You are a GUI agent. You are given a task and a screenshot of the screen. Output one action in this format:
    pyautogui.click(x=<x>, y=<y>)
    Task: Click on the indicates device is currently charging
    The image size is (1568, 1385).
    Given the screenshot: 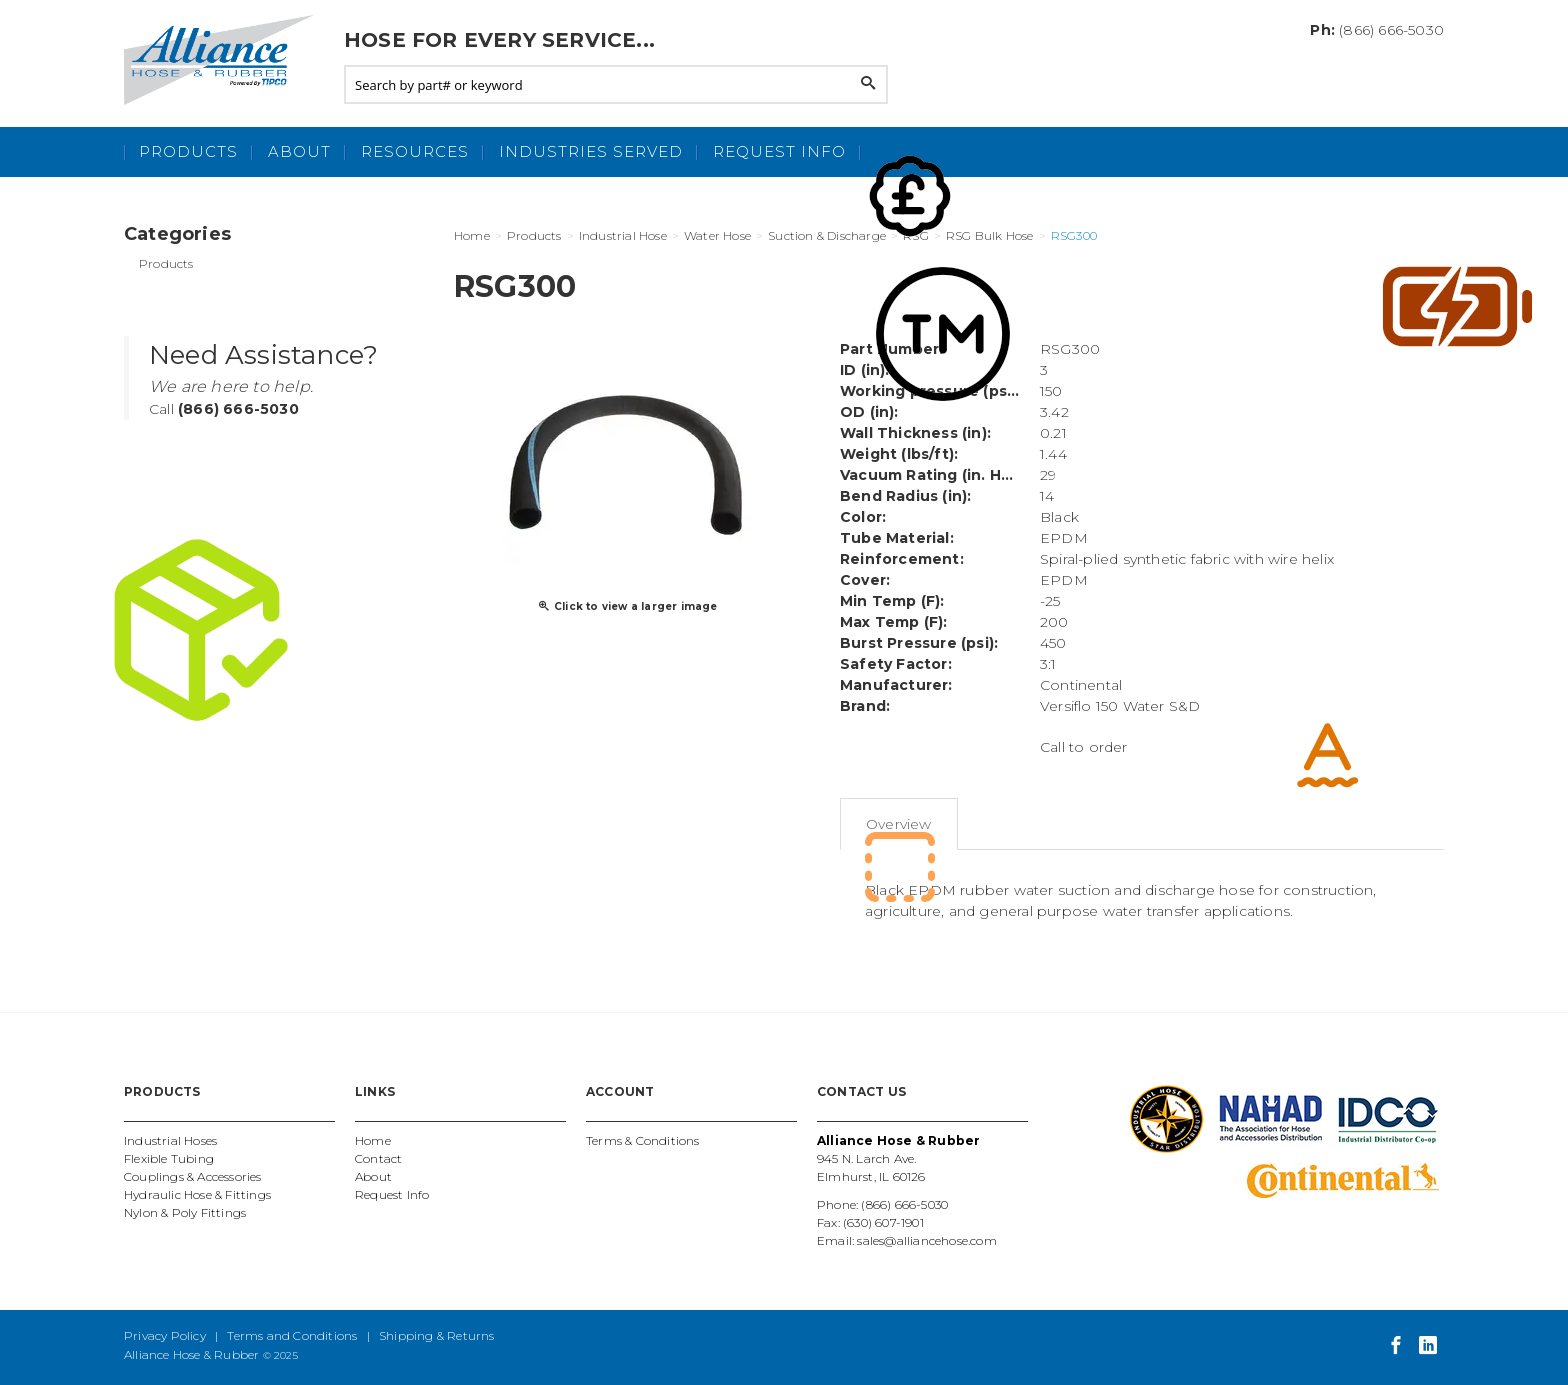 What is the action you would take?
    pyautogui.click(x=1457, y=306)
    